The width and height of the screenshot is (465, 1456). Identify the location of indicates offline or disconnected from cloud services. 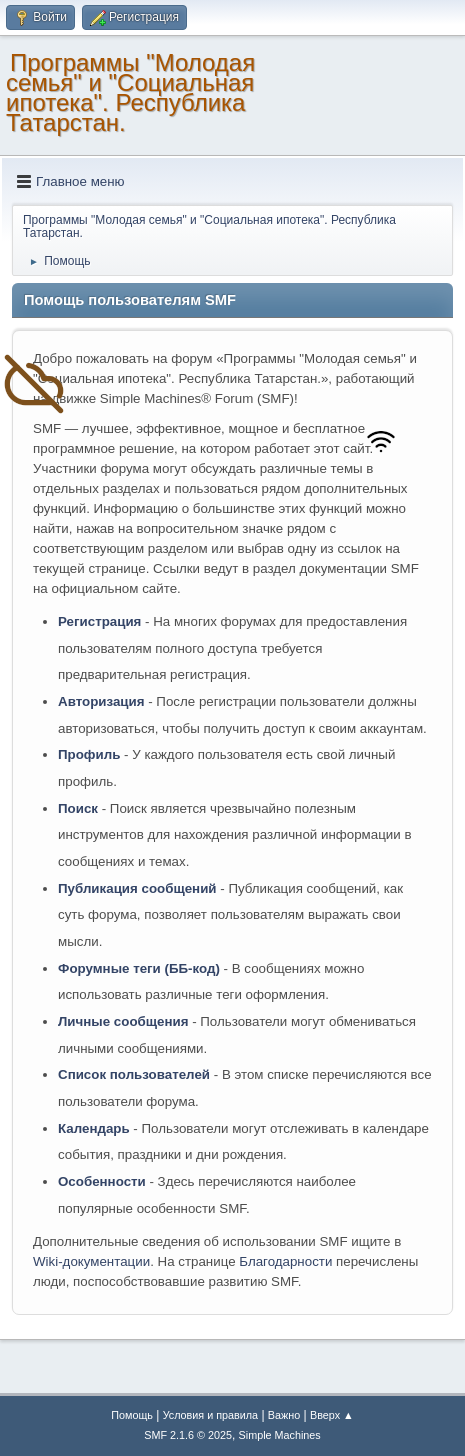
(34, 384).